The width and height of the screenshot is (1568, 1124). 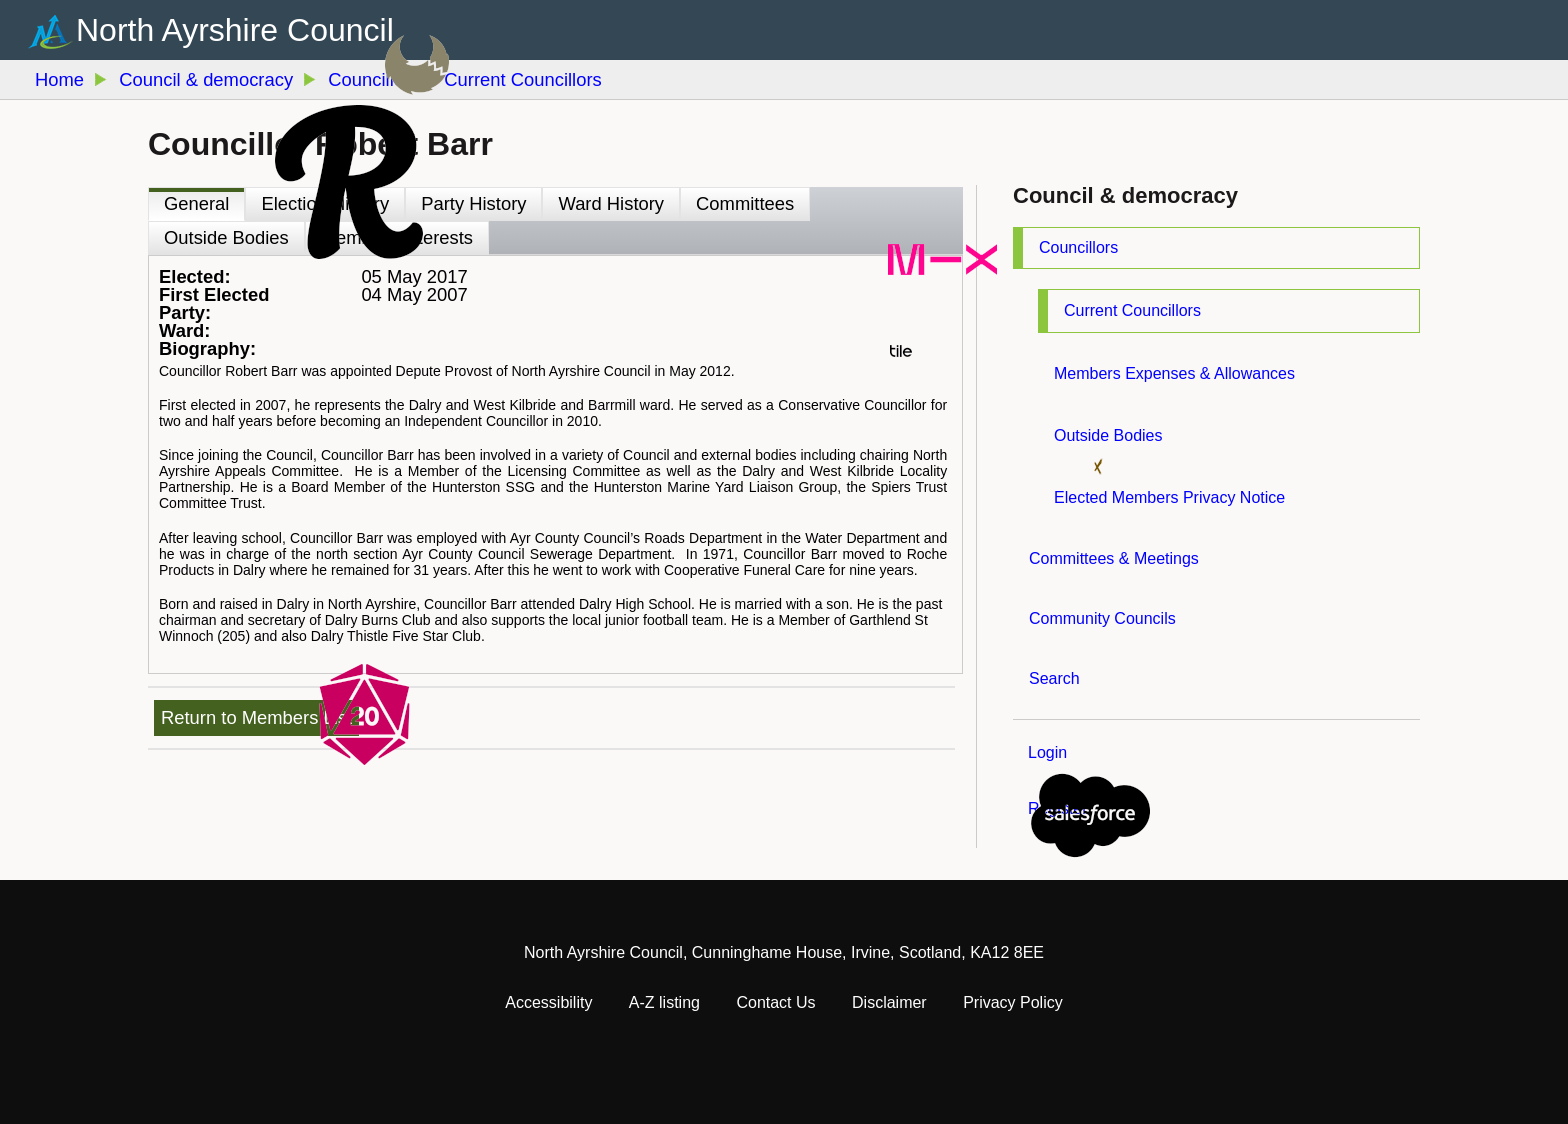 What do you see at coordinates (1090, 815) in the screenshot?
I see `open salesforce CRM application` at bounding box center [1090, 815].